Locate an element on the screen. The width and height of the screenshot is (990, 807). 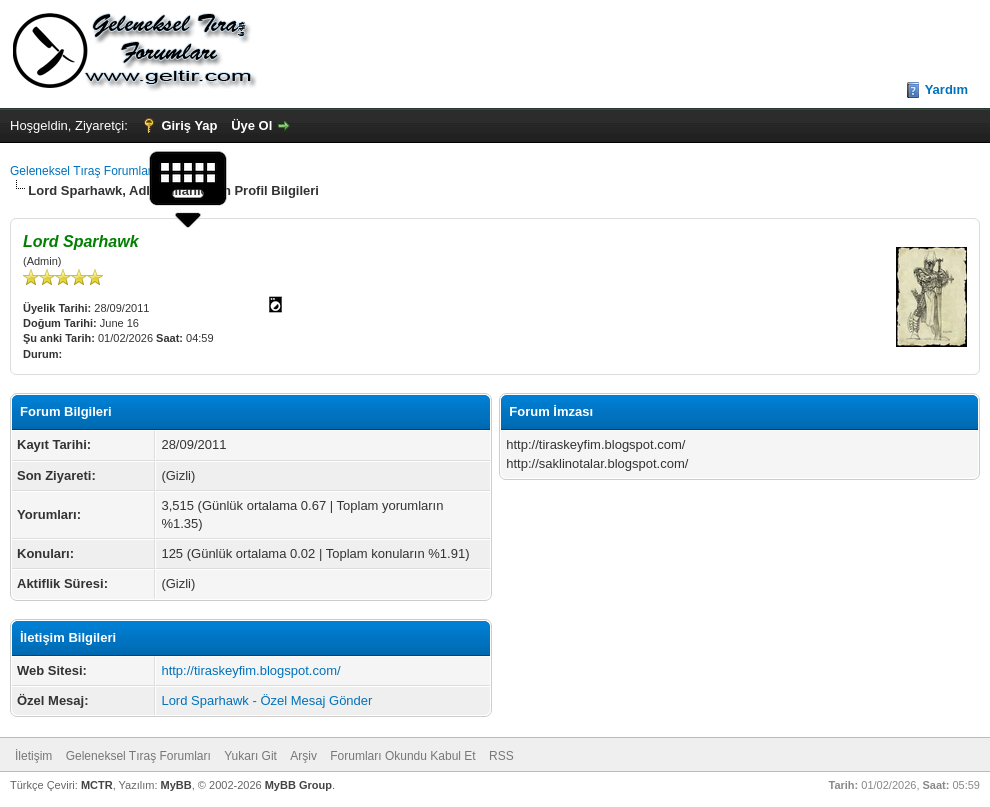
find nearby laundromats or laundry services is located at coordinates (275, 304).